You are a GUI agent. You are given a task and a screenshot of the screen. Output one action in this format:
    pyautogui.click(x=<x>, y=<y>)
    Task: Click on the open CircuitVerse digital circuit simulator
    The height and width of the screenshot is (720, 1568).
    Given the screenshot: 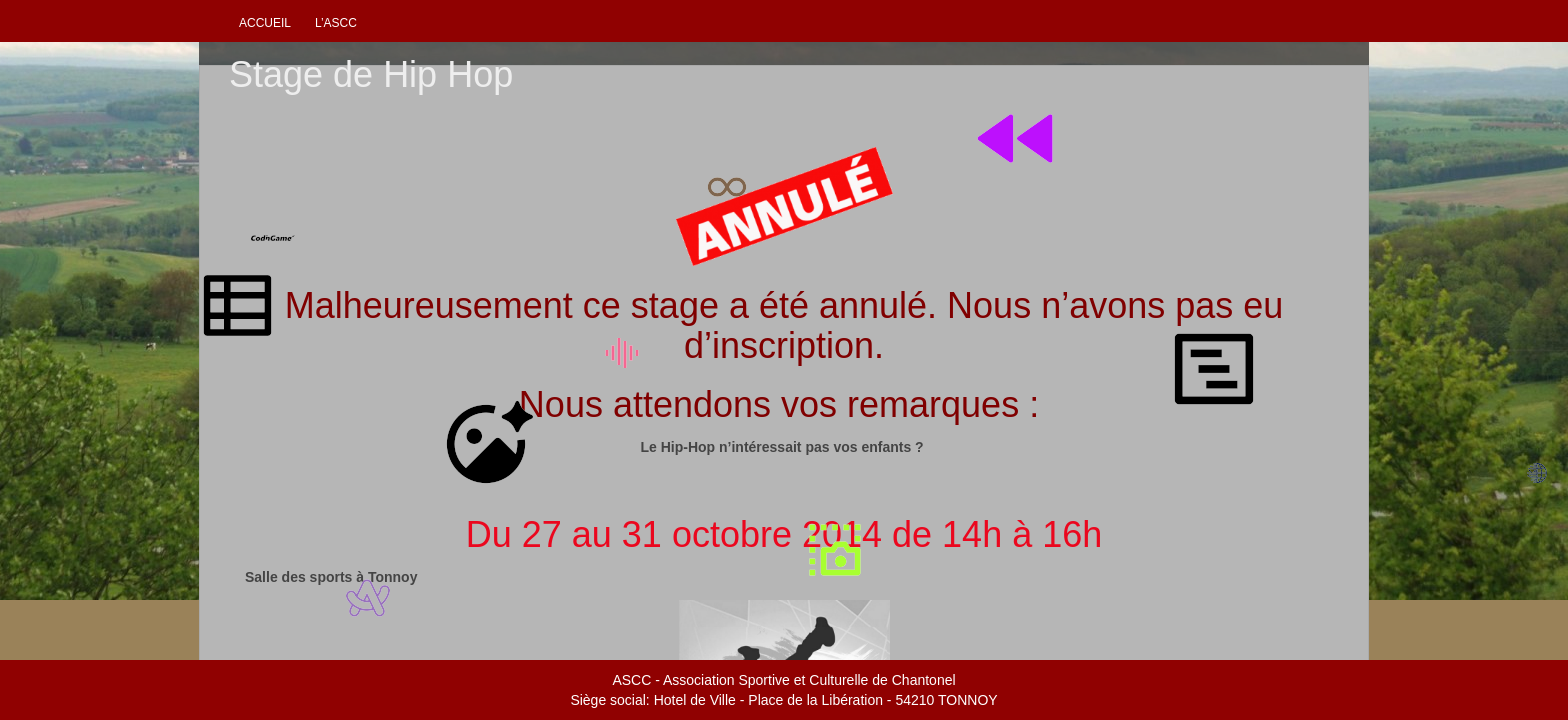 What is the action you would take?
    pyautogui.click(x=1537, y=473)
    